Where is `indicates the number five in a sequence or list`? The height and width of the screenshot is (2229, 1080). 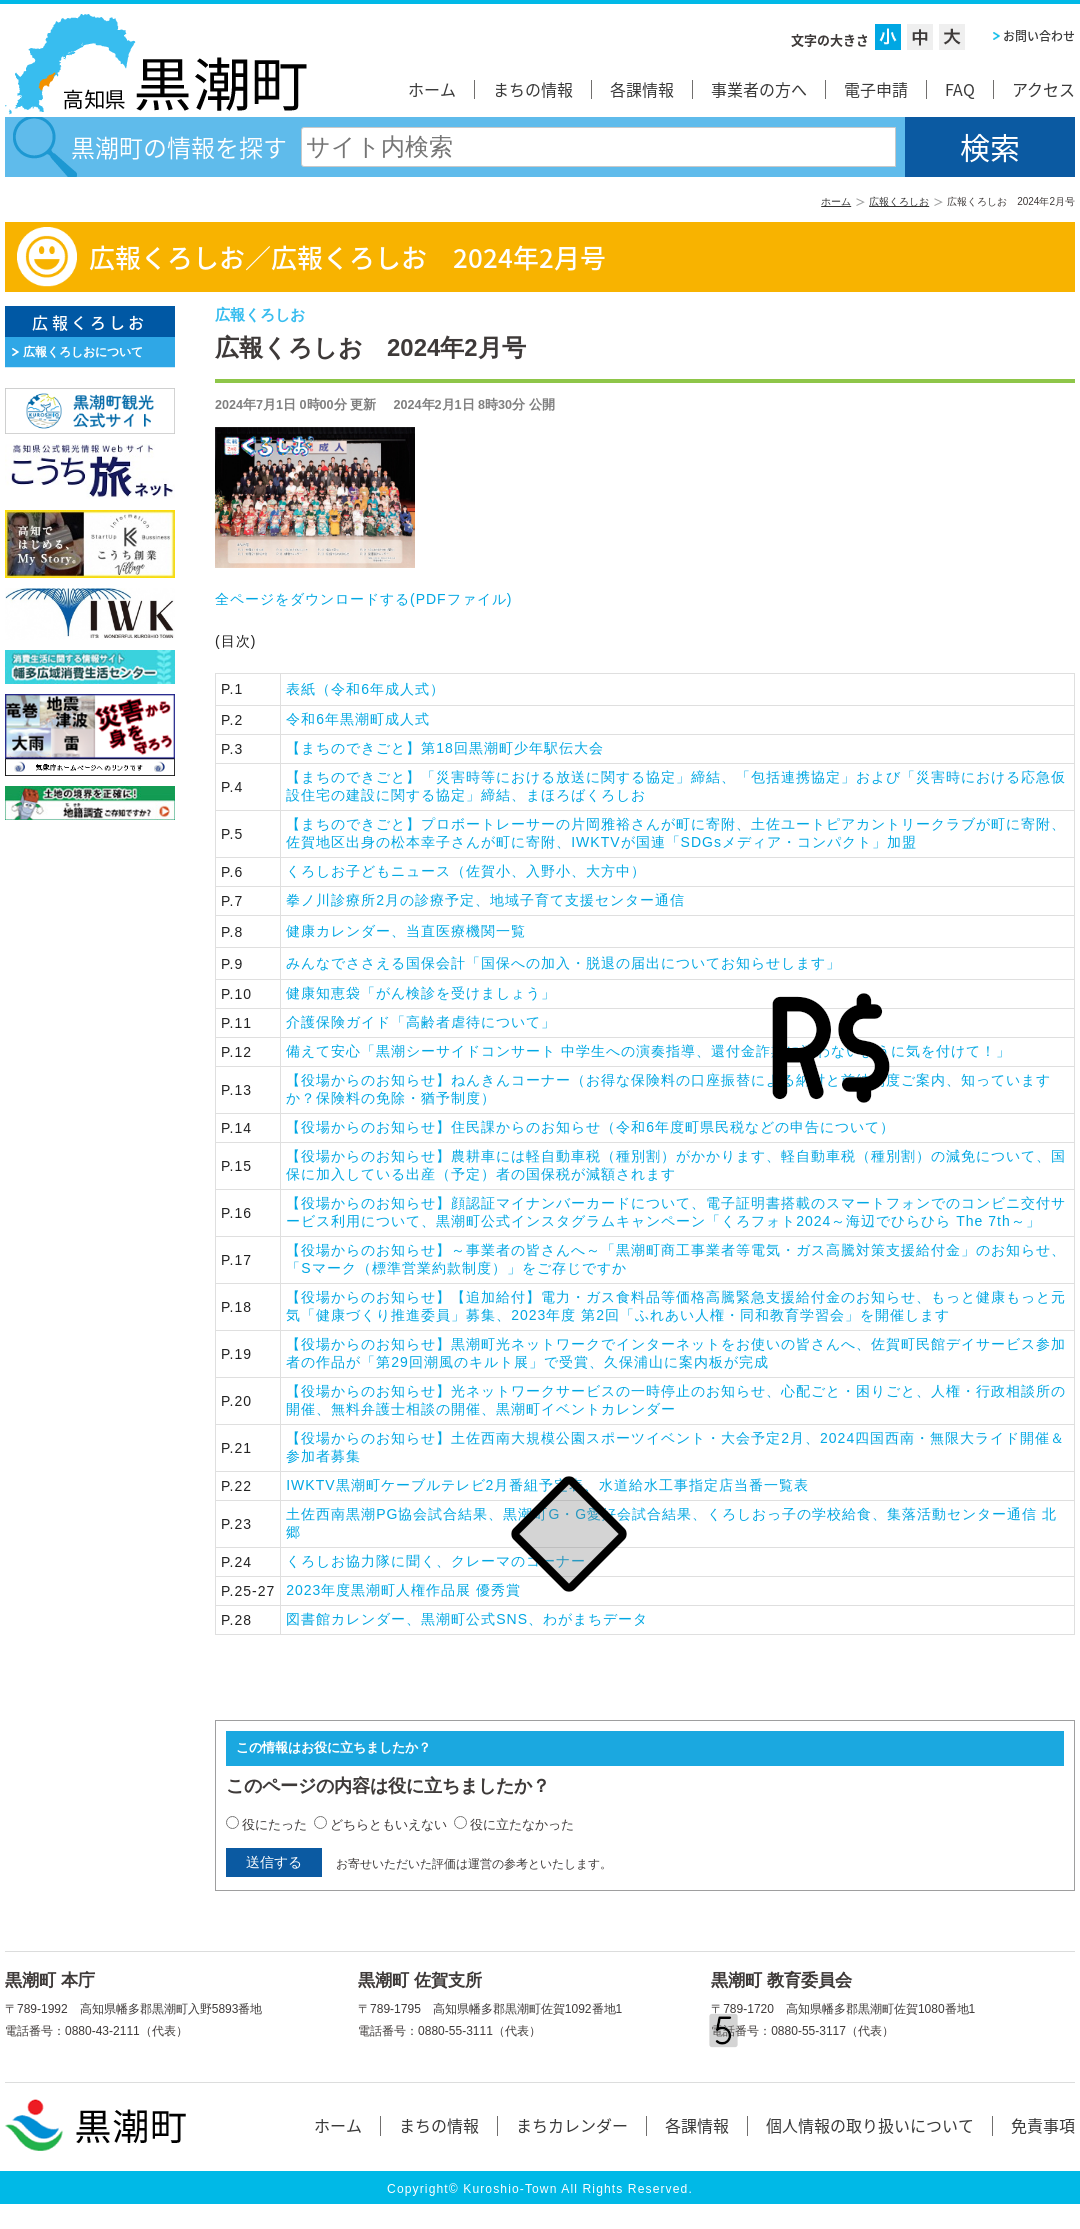
indicates the number five in a sequence or list is located at coordinates (723, 2030).